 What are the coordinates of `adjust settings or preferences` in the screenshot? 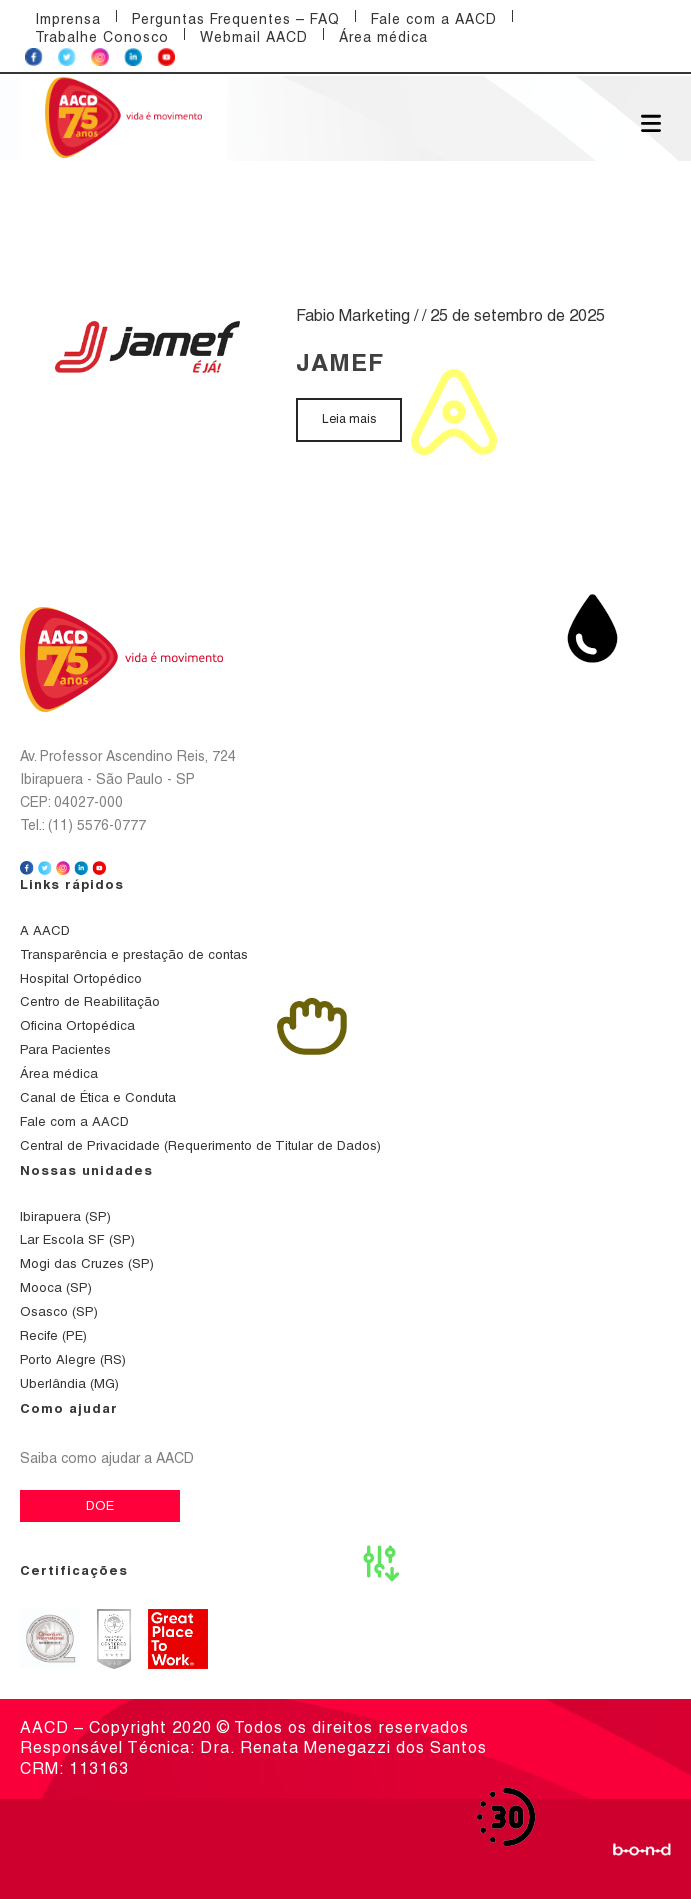 It's located at (379, 1561).